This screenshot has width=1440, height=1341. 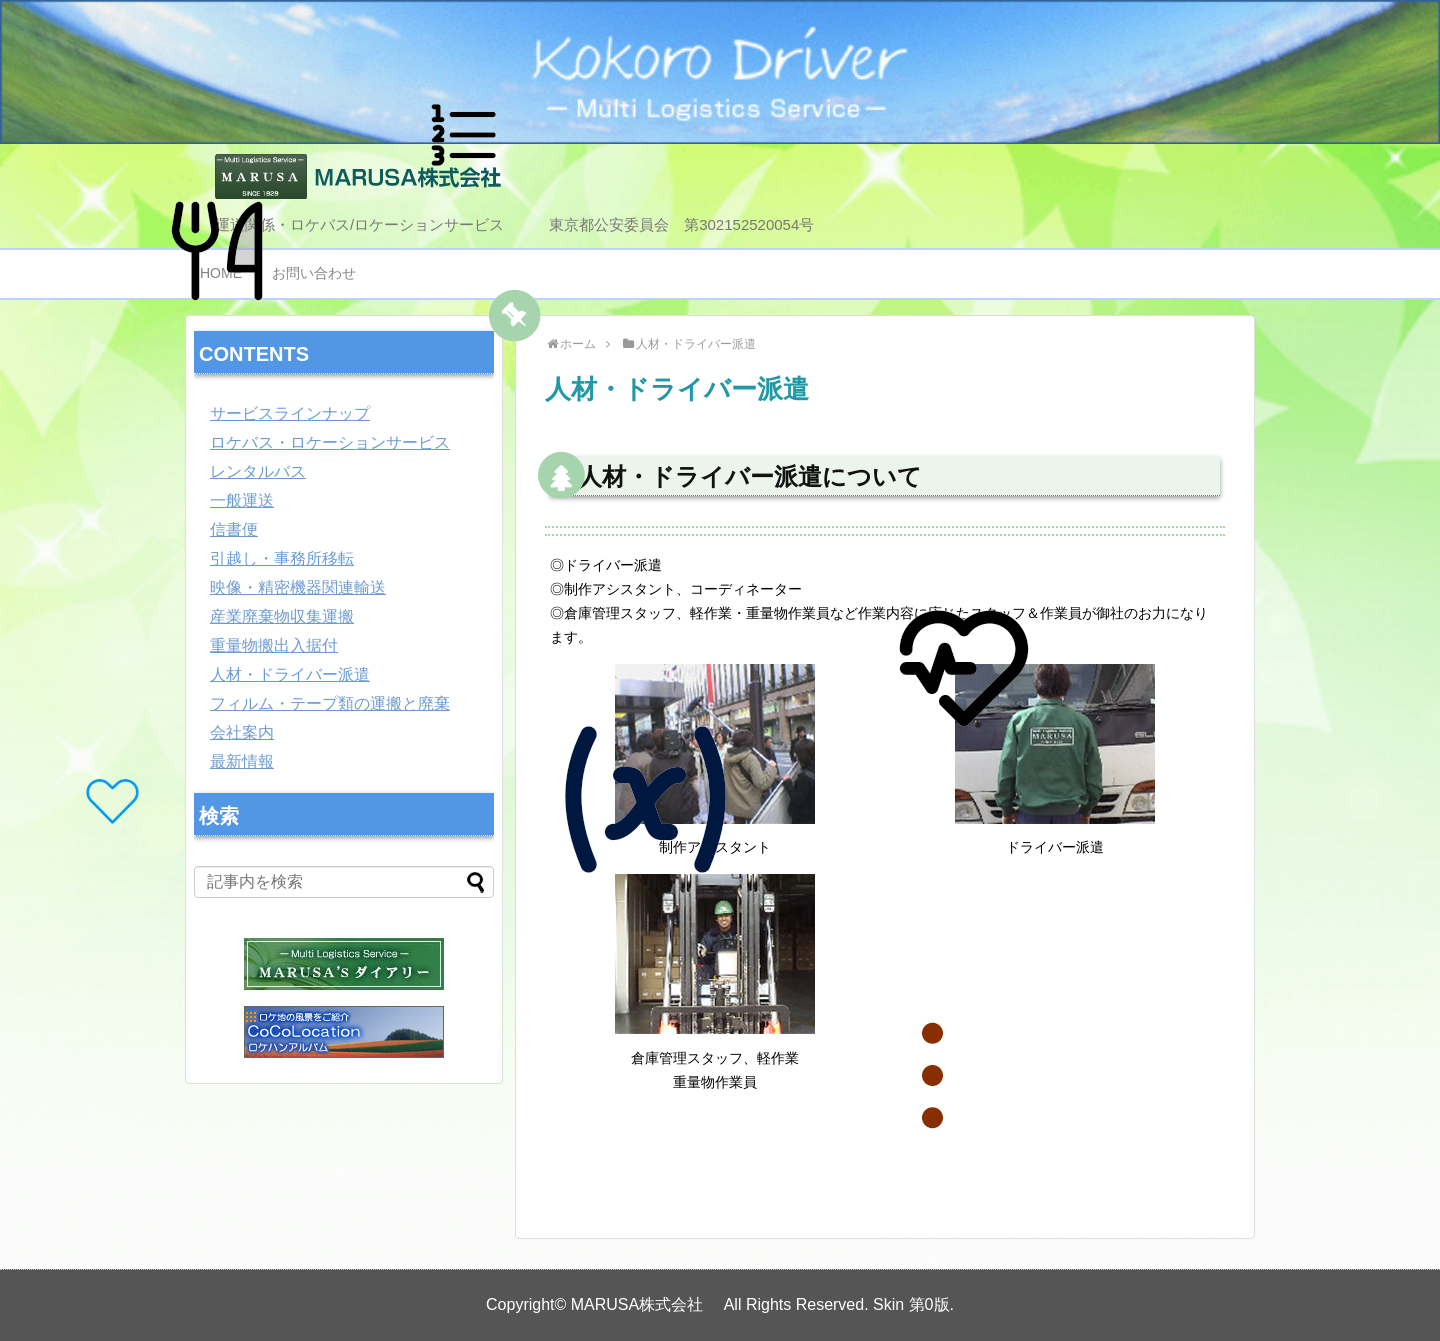 I want to click on view health or fitness metrics, so click(x=964, y=662).